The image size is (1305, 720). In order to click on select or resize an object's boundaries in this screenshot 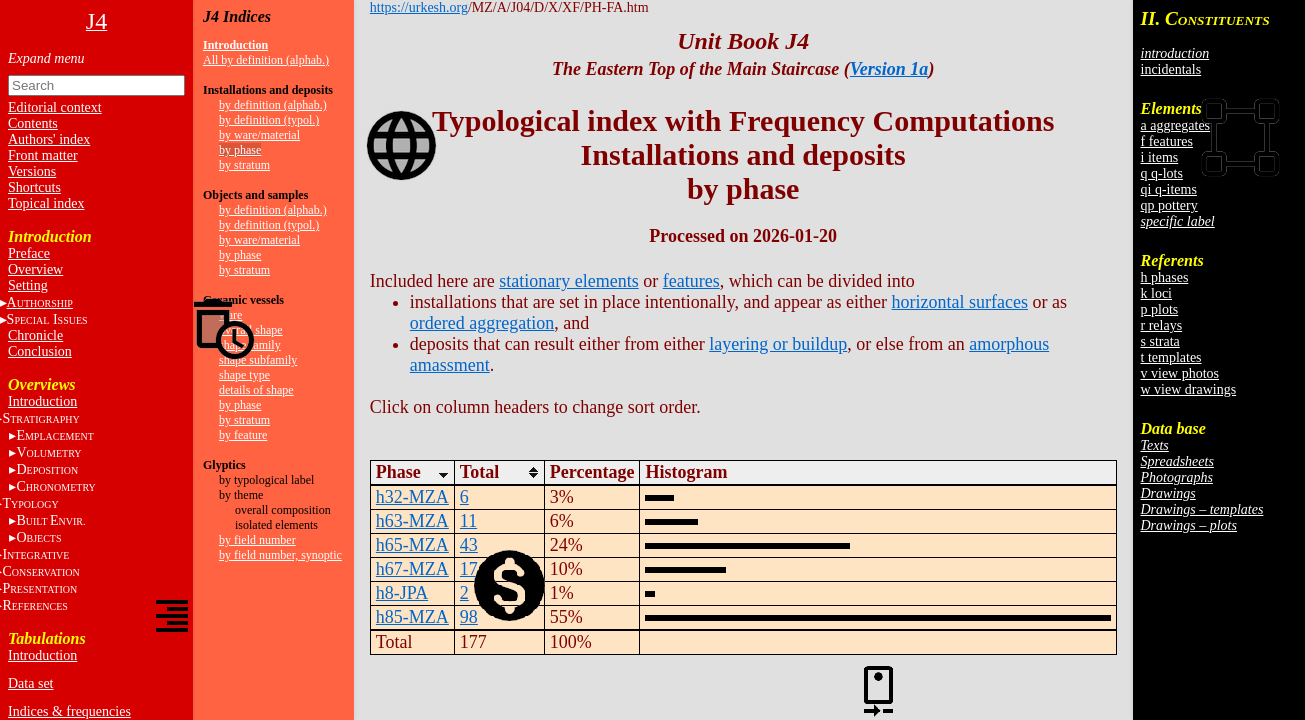, I will do `click(1240, 137)`.